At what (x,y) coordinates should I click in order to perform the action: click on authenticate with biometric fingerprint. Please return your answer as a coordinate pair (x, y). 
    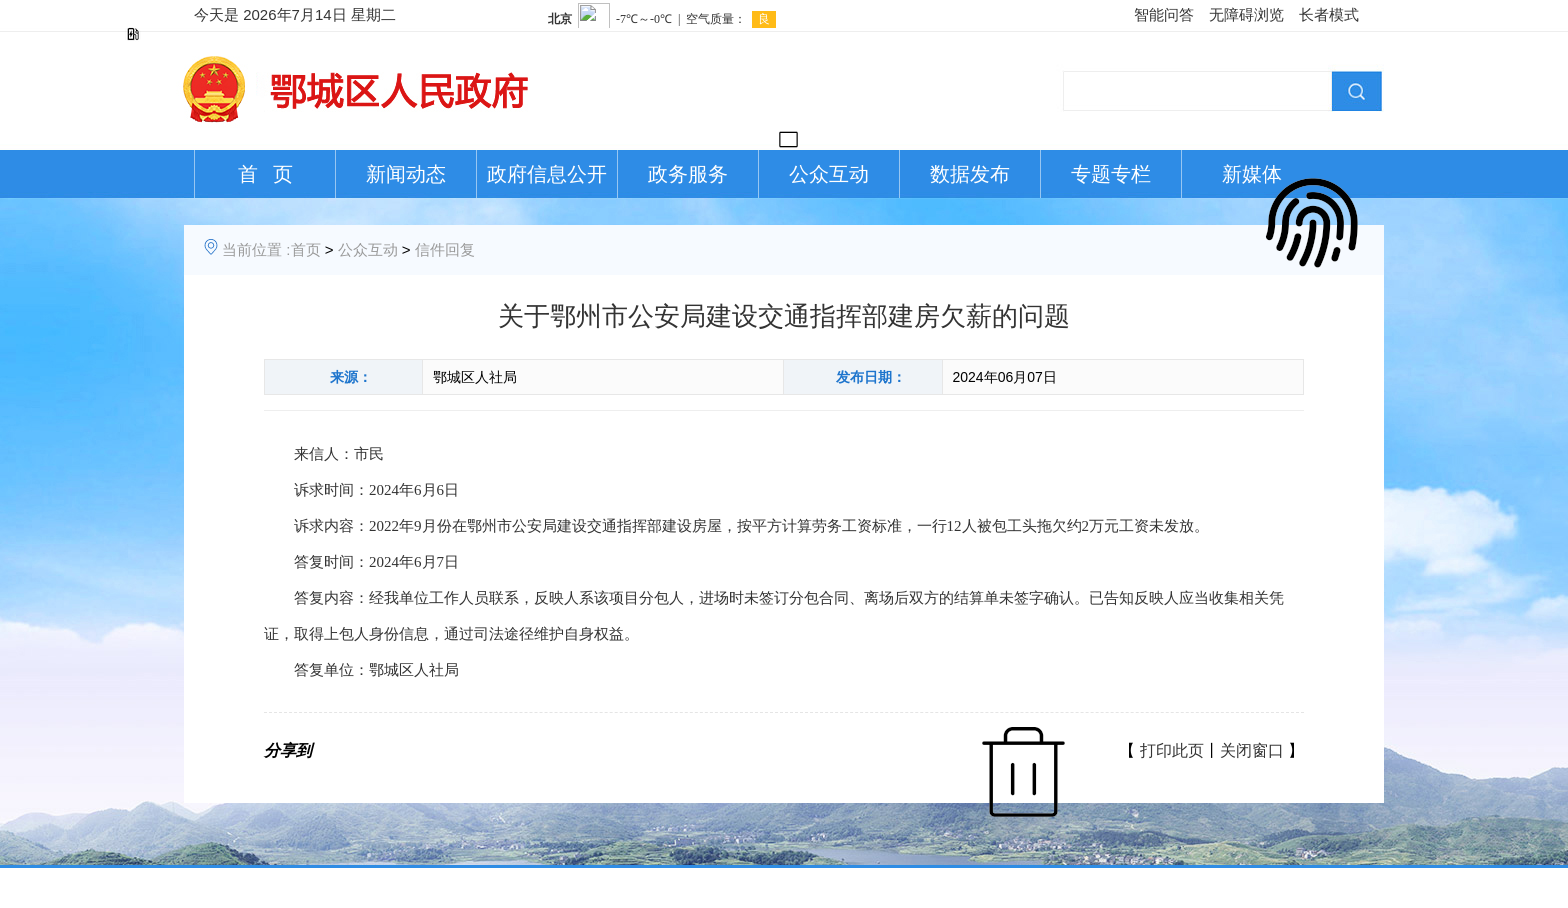
    Looking at the image, I should click on (1313, 223).